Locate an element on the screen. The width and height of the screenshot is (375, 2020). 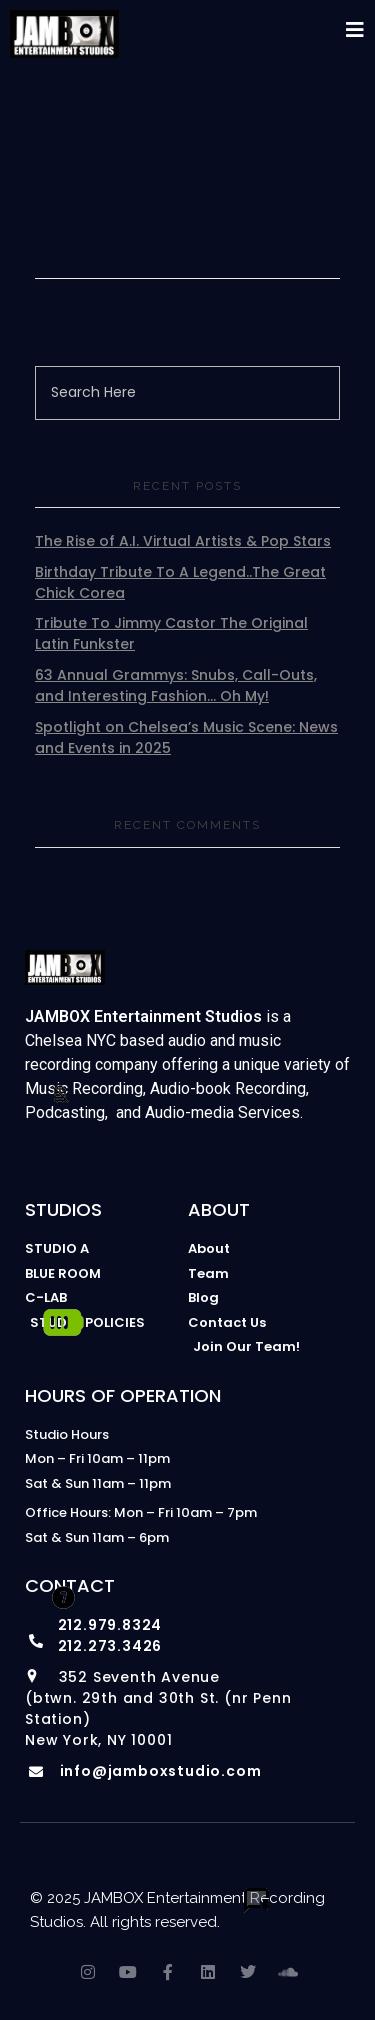
send a quick reply to a message is located at coordinates (256, 1900).